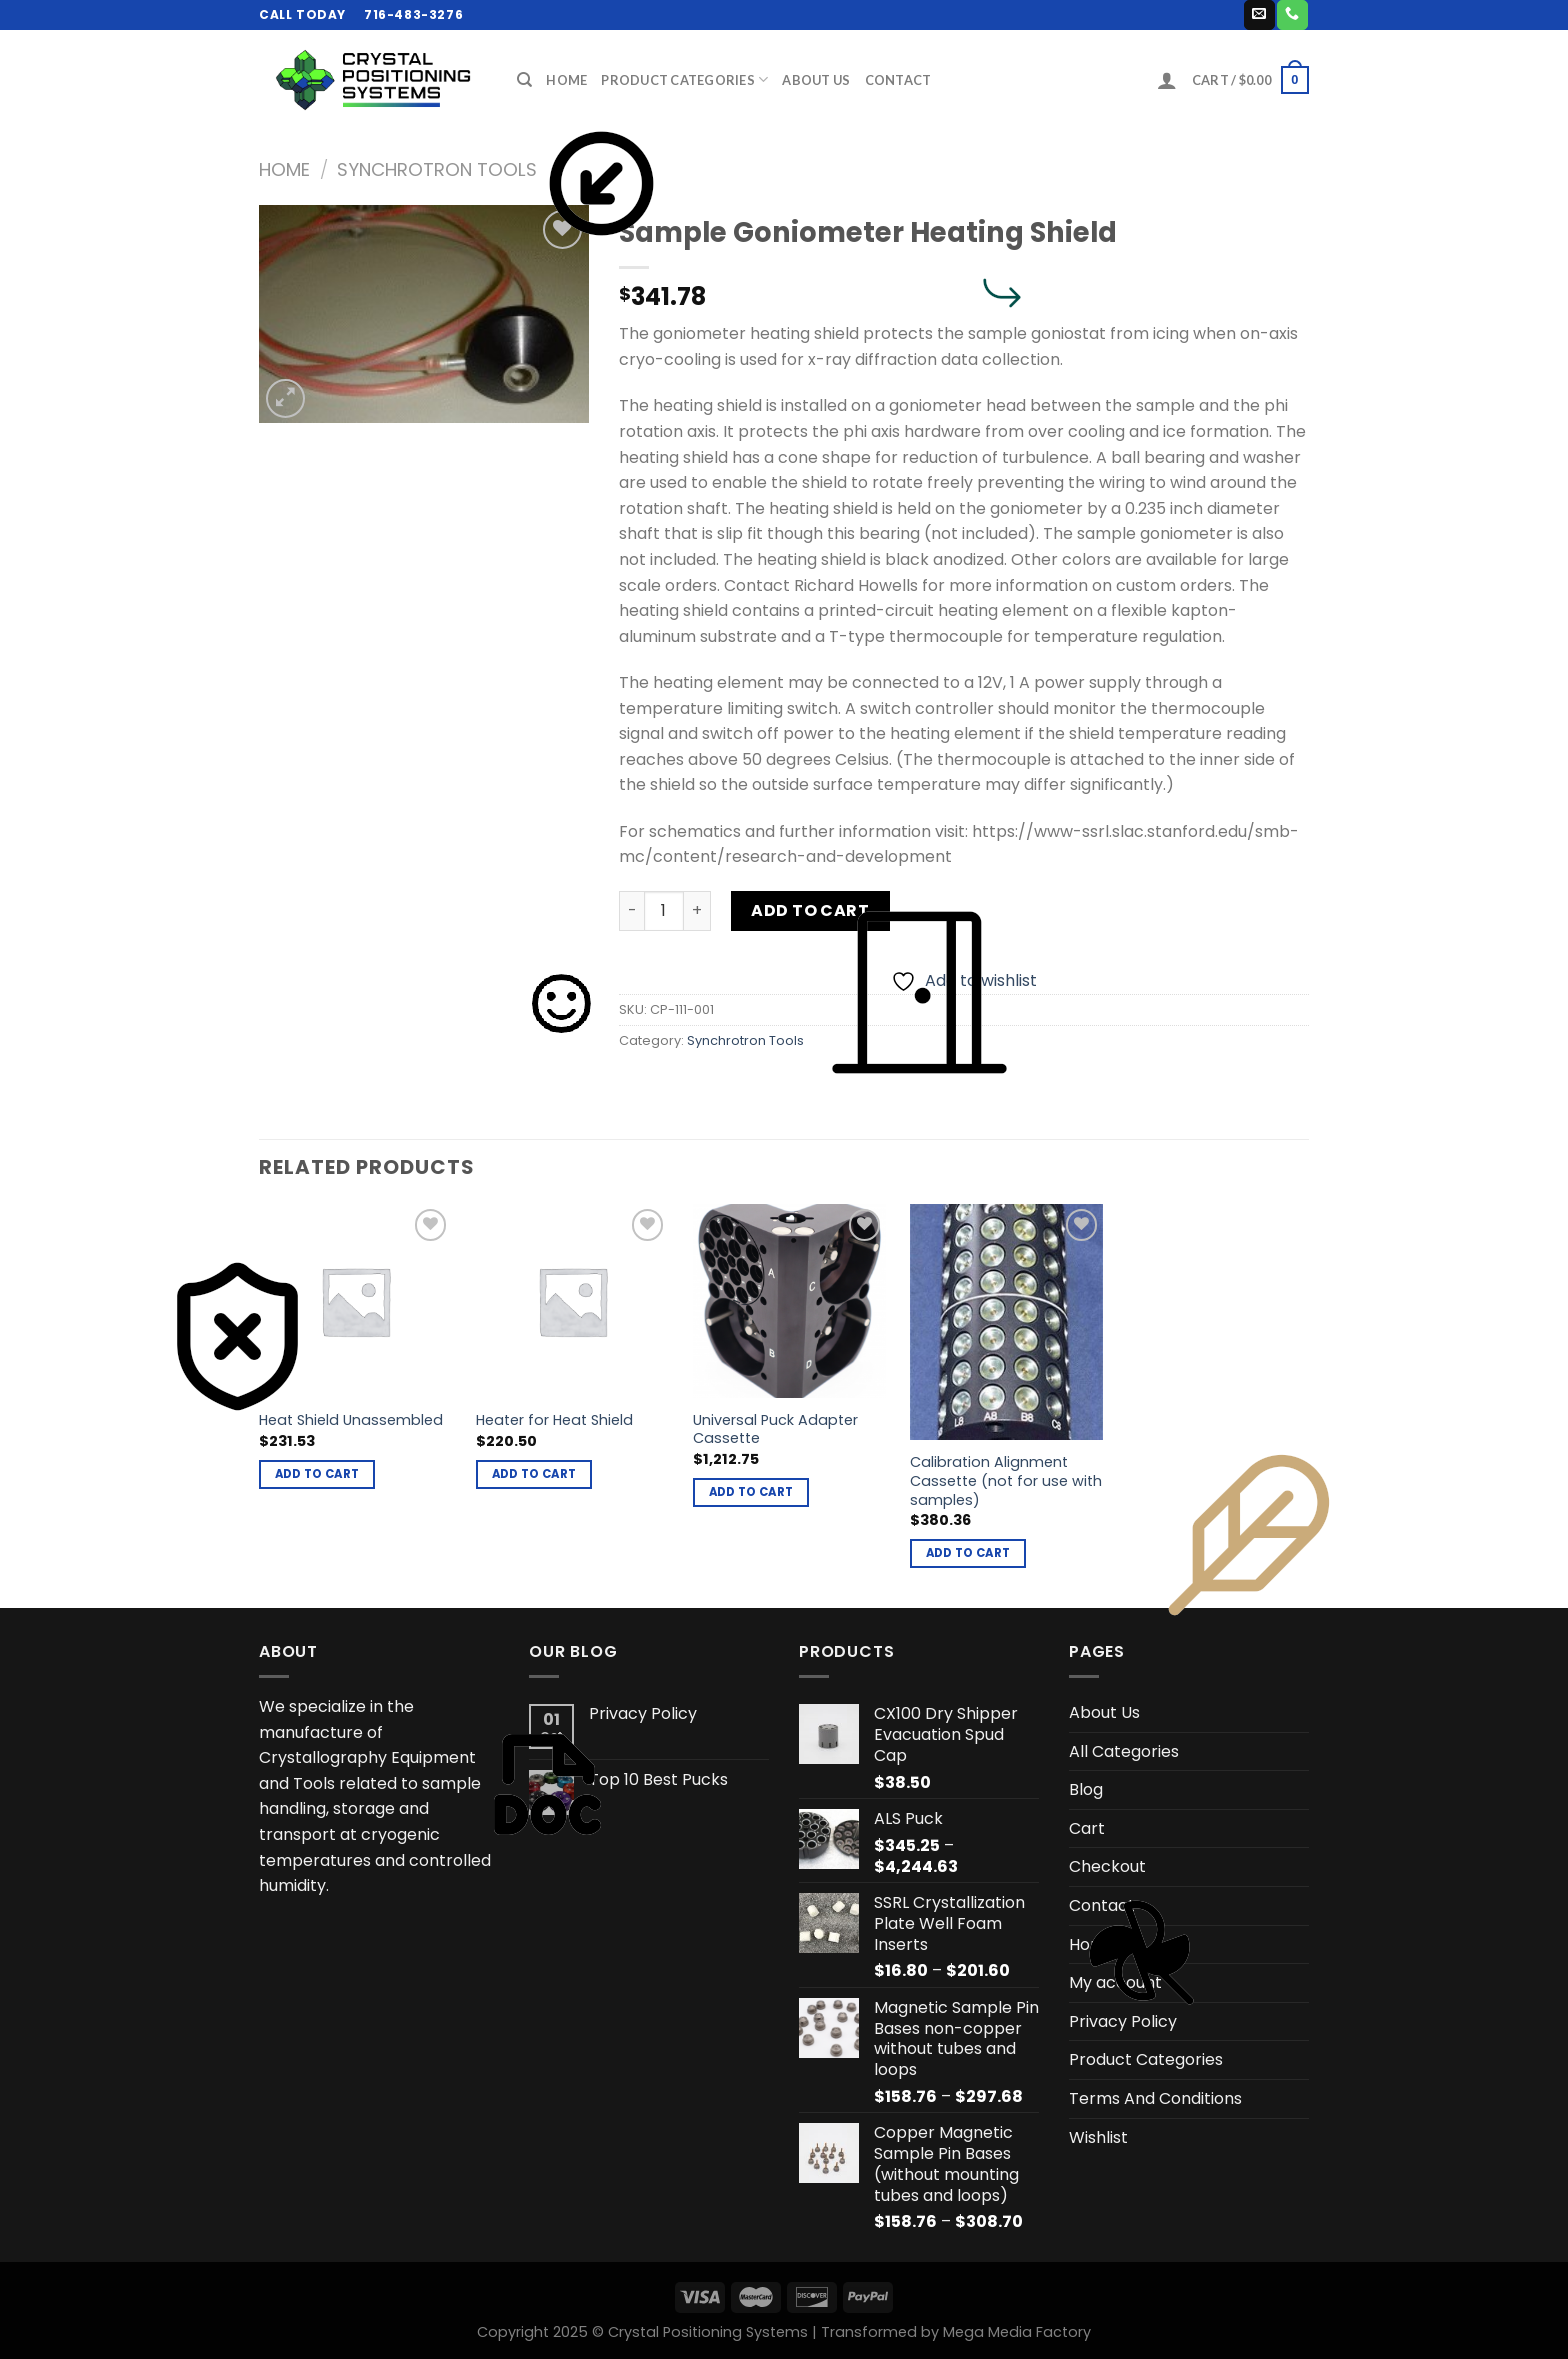 Image resolution: width=1568 pixels, height=2359 pixels. I want to click on rate your experience with a positive reaction, so click(561, 1003).